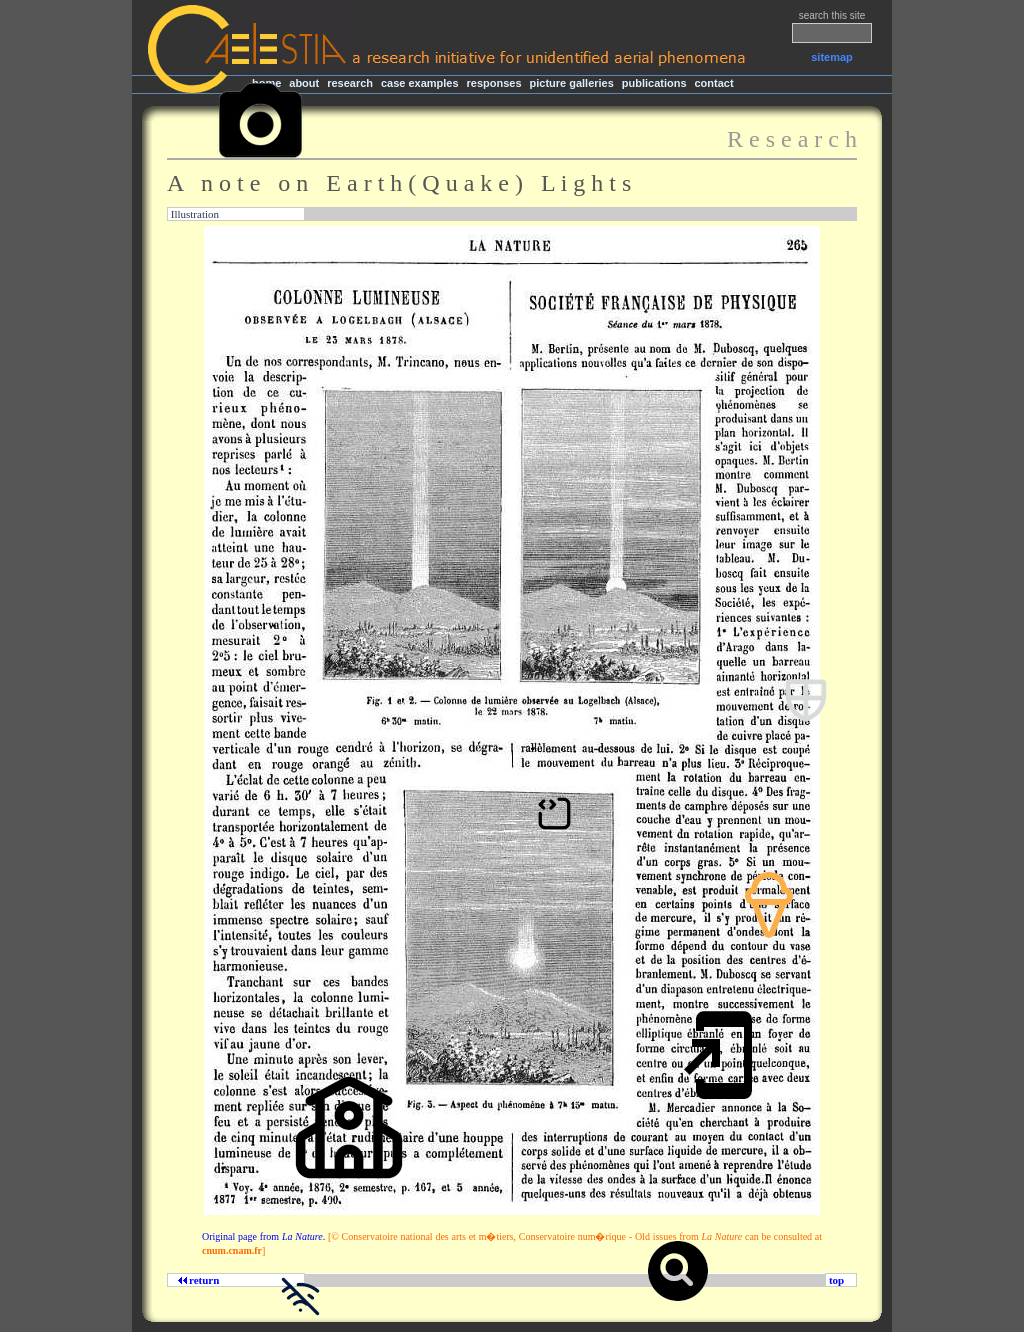 This screenshot has height=1332, width=1024. What do you see at coordinates (720, 1055) in the screenshot?
I see `add this page or app to your home screen` at bounding box center [720, 1055].